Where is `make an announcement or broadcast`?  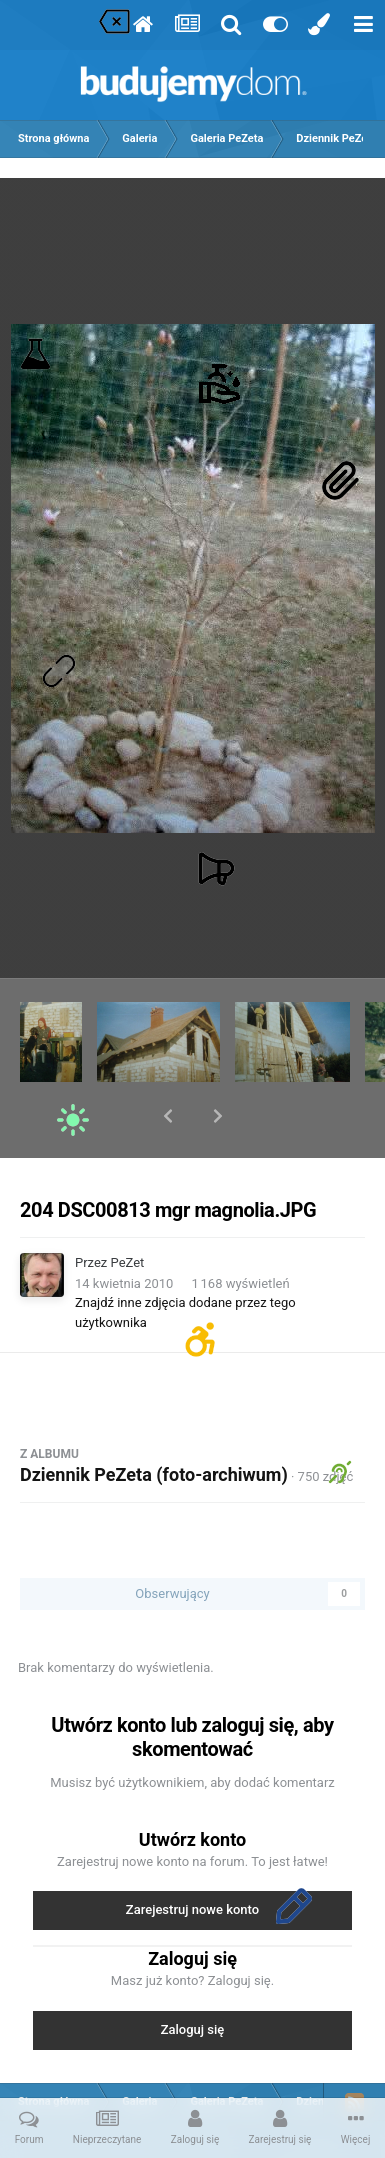
make an announcement or broadcast is located at coordinates (214, 869).